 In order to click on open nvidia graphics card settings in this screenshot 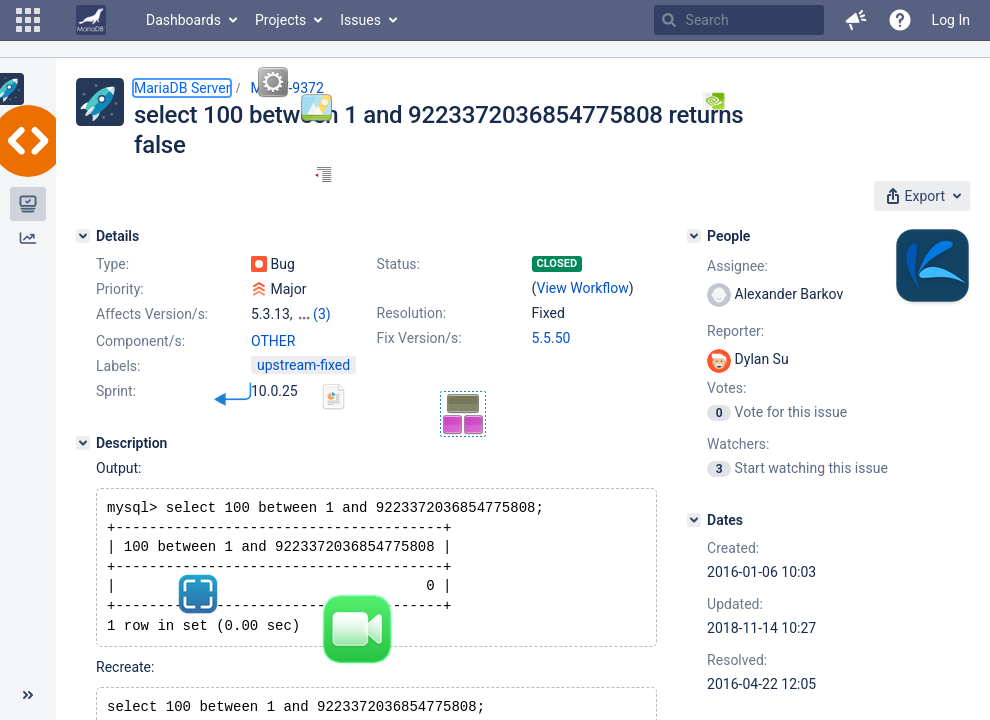, I will do `click(714, 101)`.